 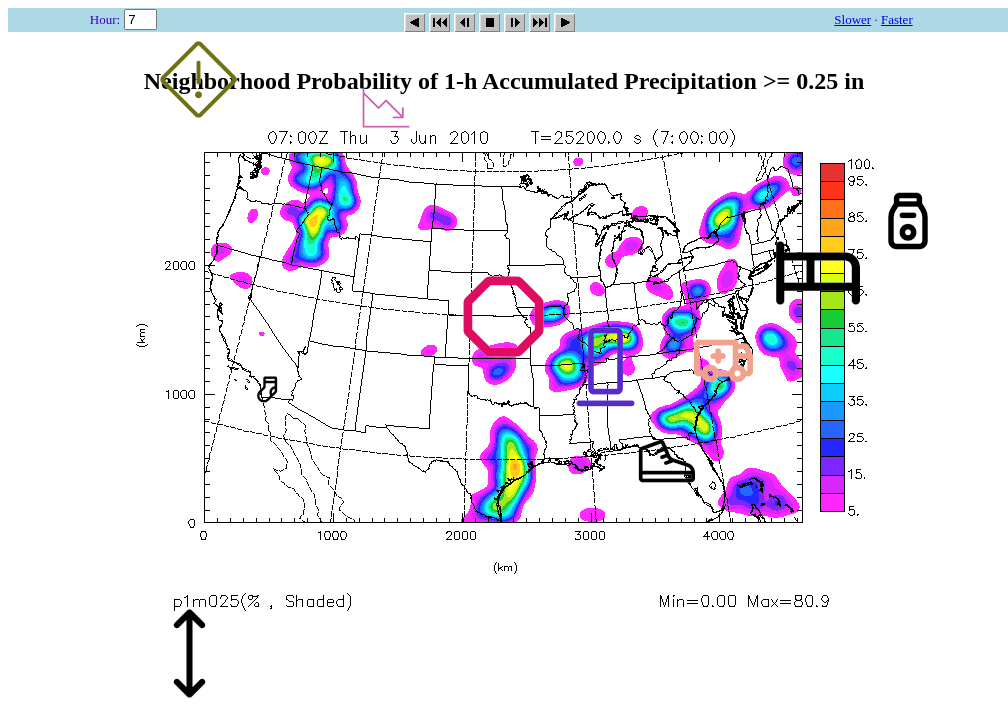 What do you see at coordinates (908, 221) in the screenshot?
I see `view dairy or milk products` at bounding box center [908, 221].